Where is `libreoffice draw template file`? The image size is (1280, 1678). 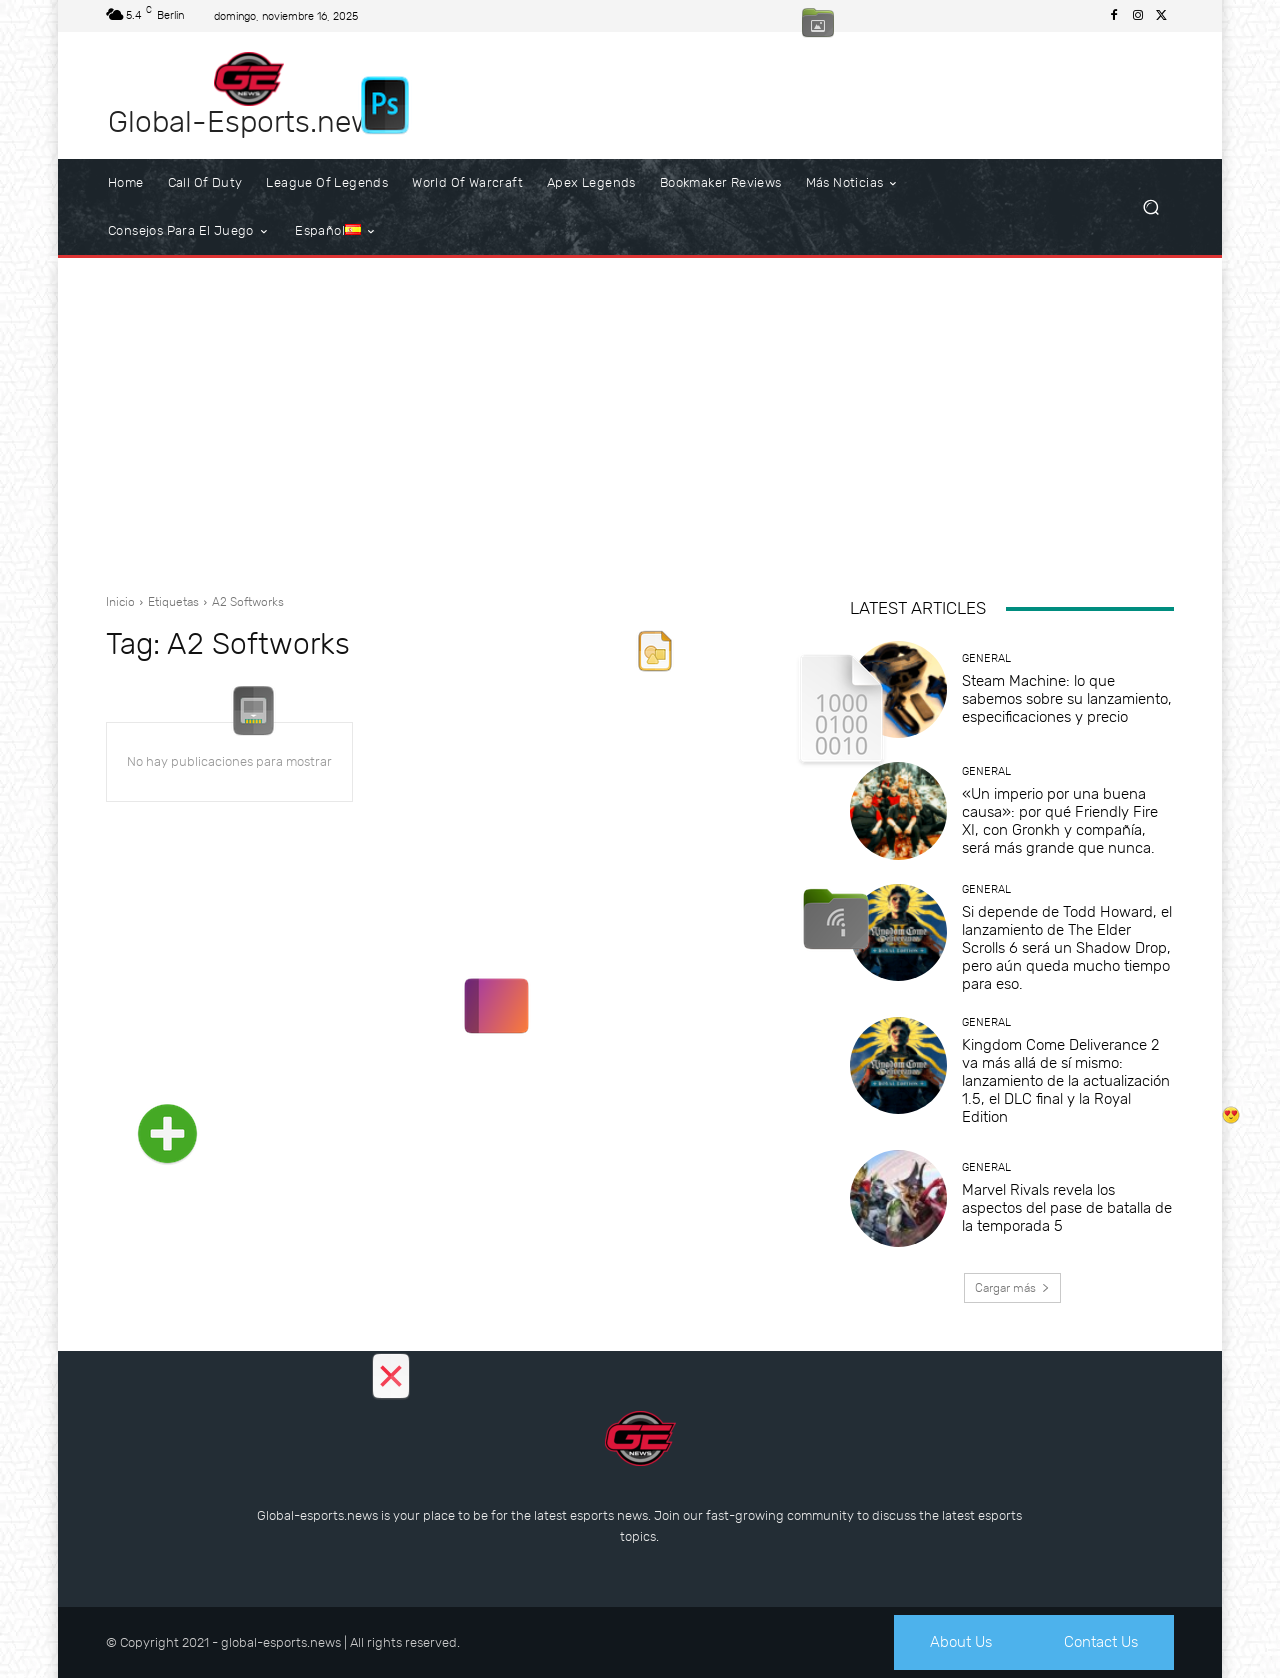
libreoffice draw template file is located at coordinates (655, 651).